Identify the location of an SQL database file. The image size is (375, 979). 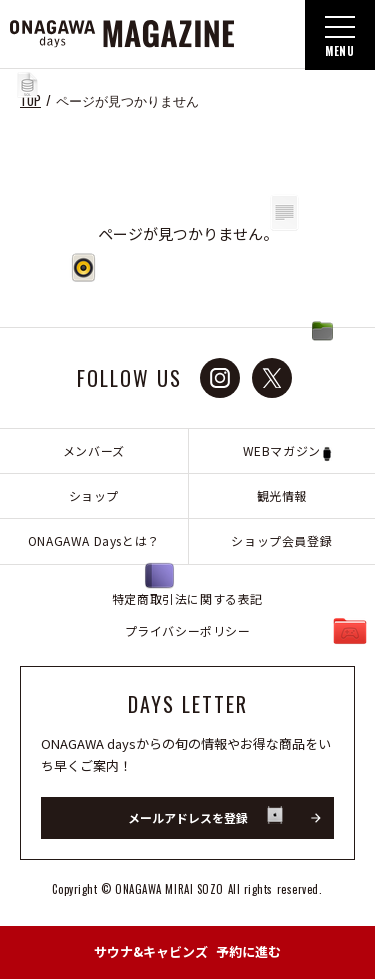
(27, 85).